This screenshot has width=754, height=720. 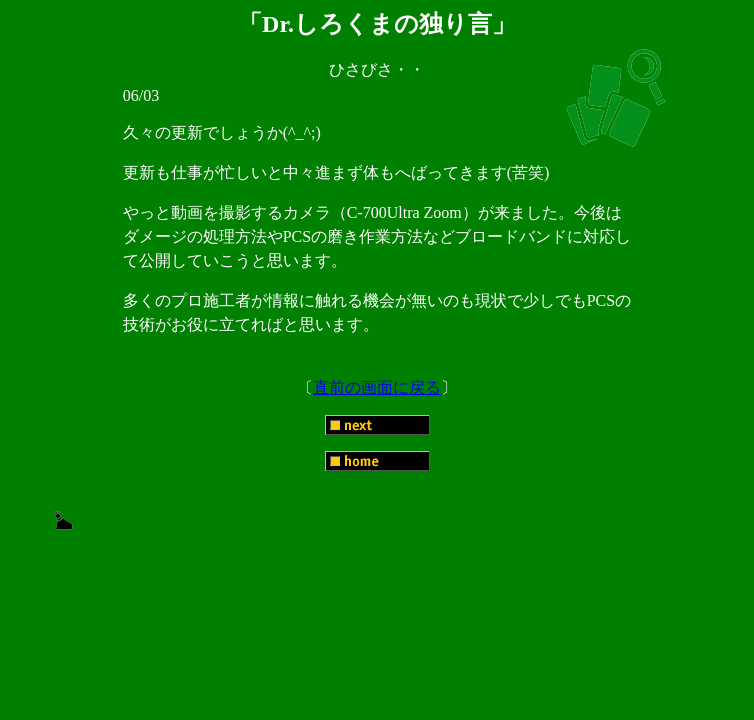 I want to click on select a card from your hand, so click(x=616, y=98).